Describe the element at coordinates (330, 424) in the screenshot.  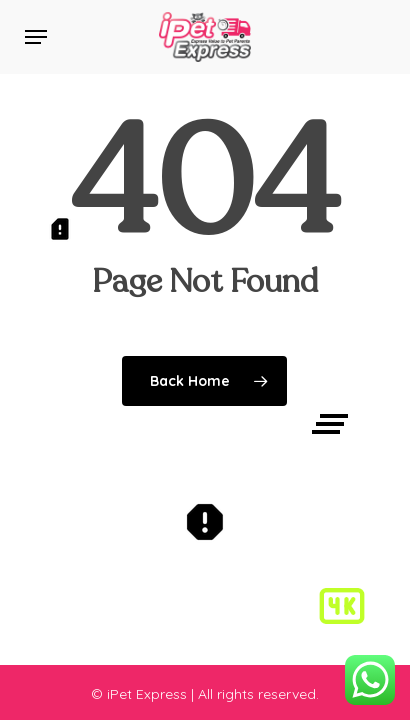
I see `clear all notifications or messages` at that location.